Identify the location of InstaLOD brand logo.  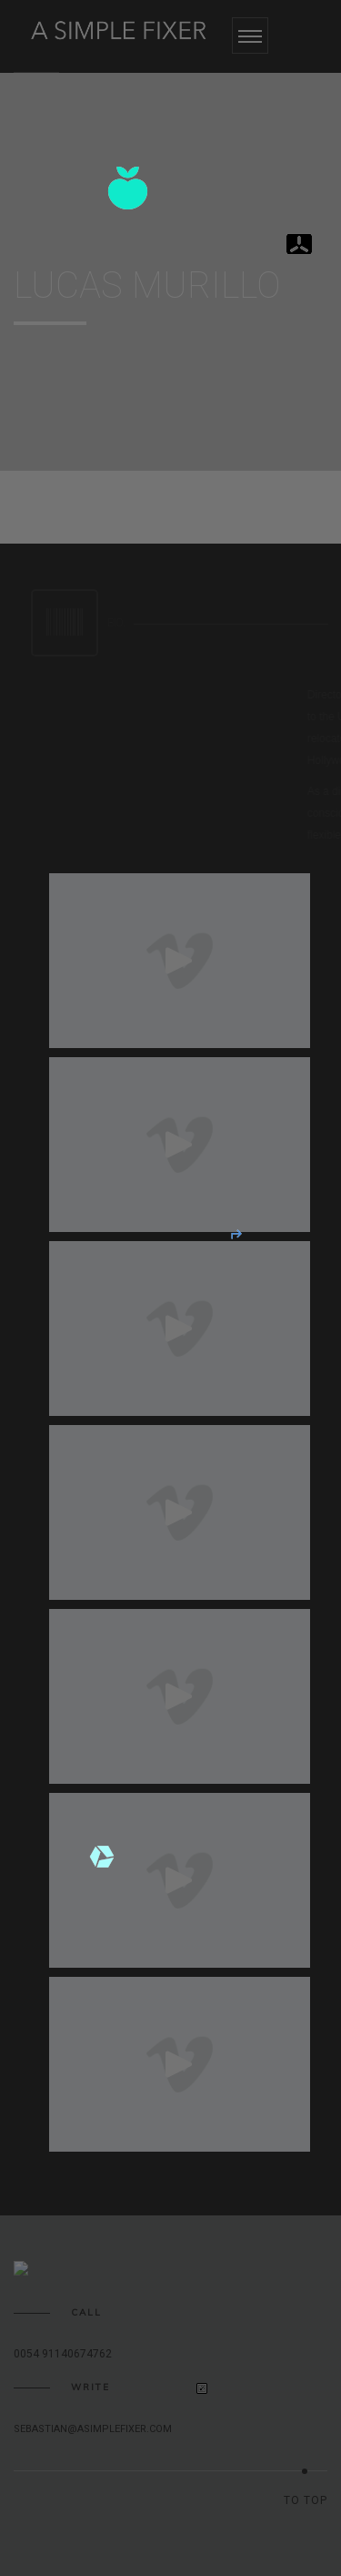
(102, 1857).